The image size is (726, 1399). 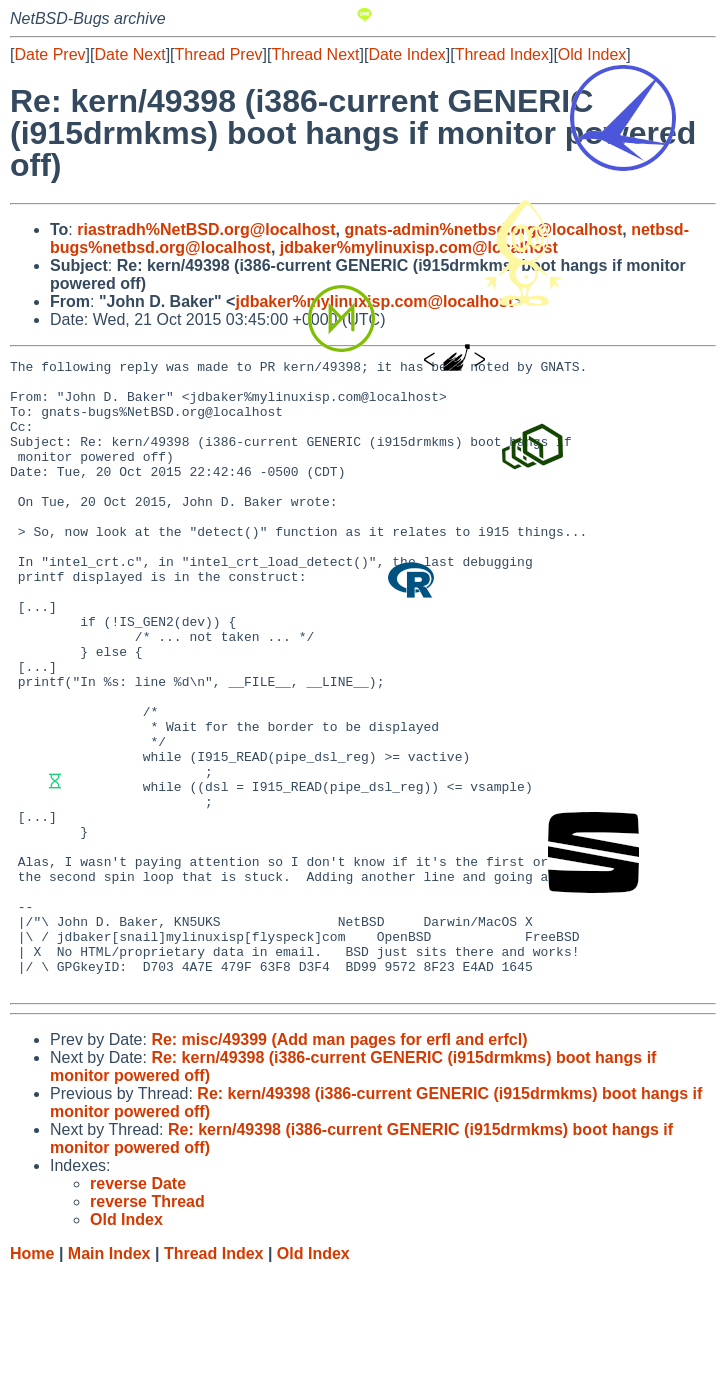 I want to click on visit the CodeProject website, so click(x=523, y=253).